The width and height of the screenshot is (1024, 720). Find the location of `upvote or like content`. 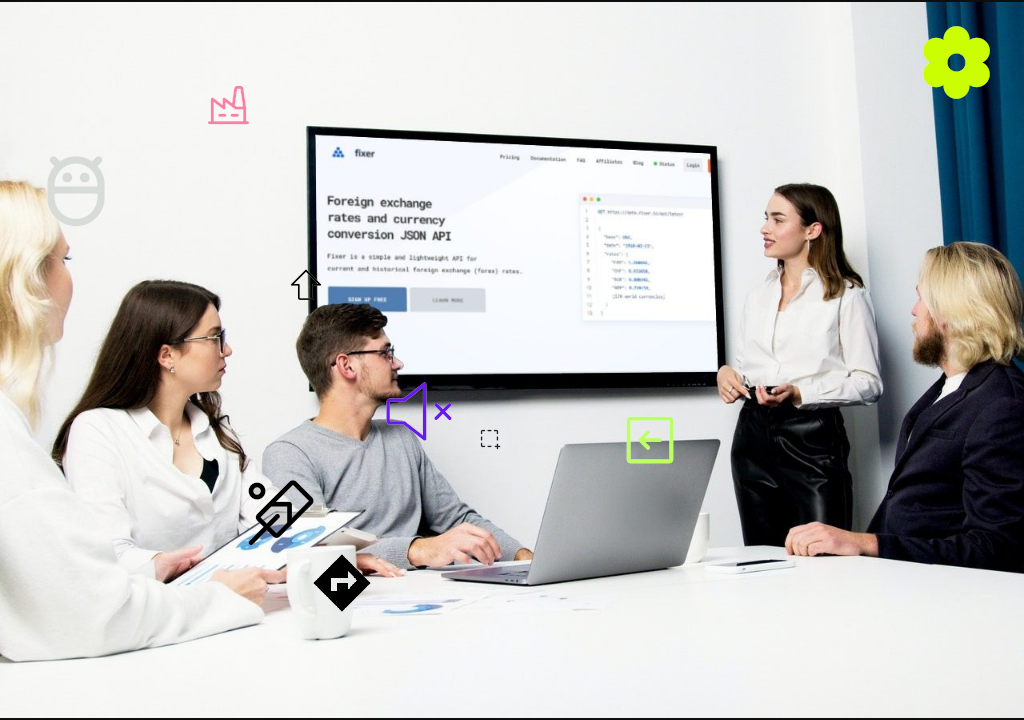

upvote or like content is located at coordinates (306, 286).